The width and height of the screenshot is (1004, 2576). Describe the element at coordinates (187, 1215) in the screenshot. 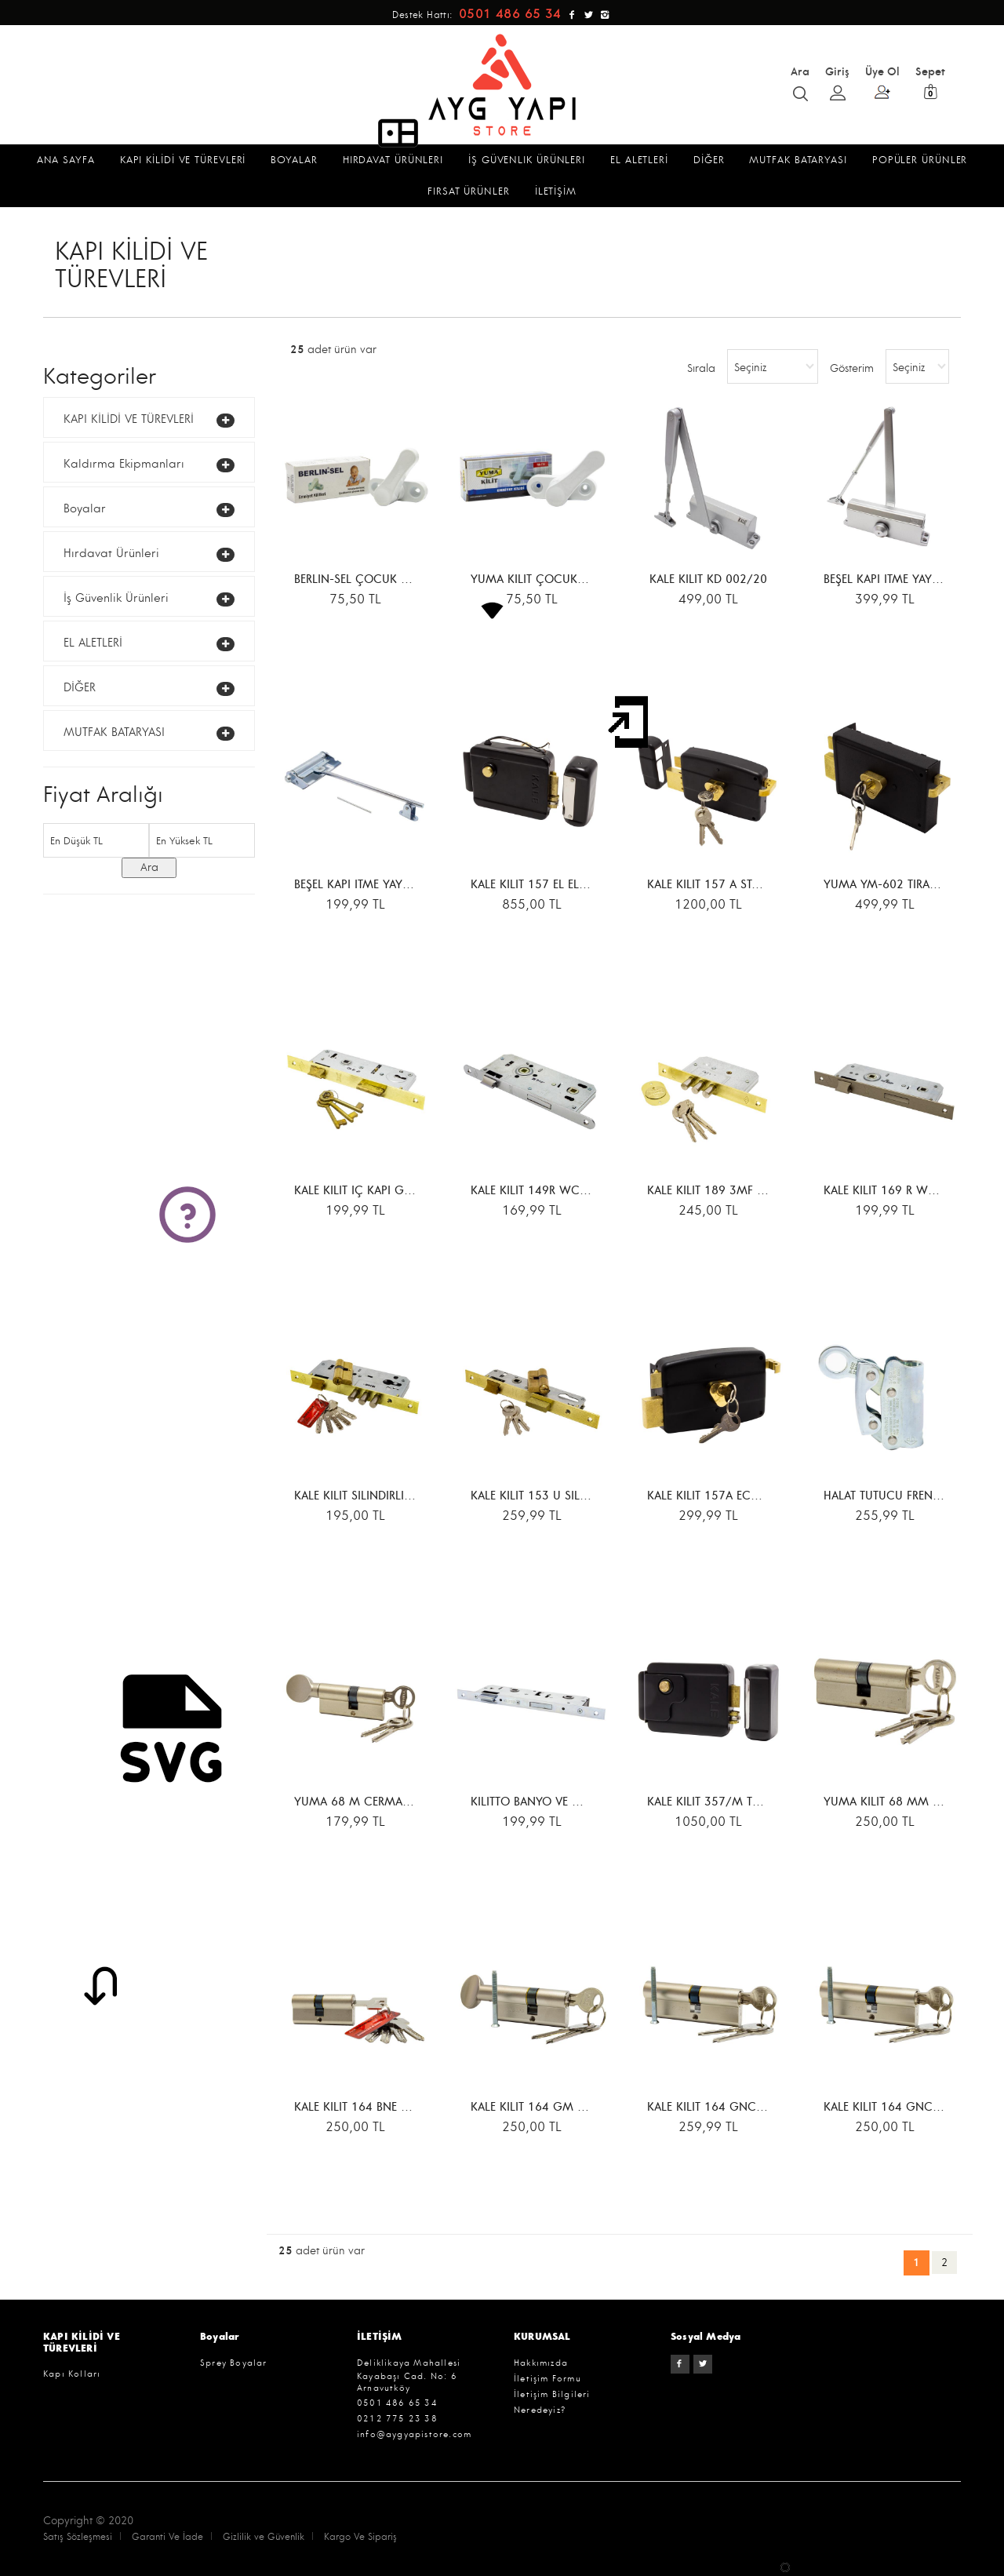

I see `access help or support information` at that location.